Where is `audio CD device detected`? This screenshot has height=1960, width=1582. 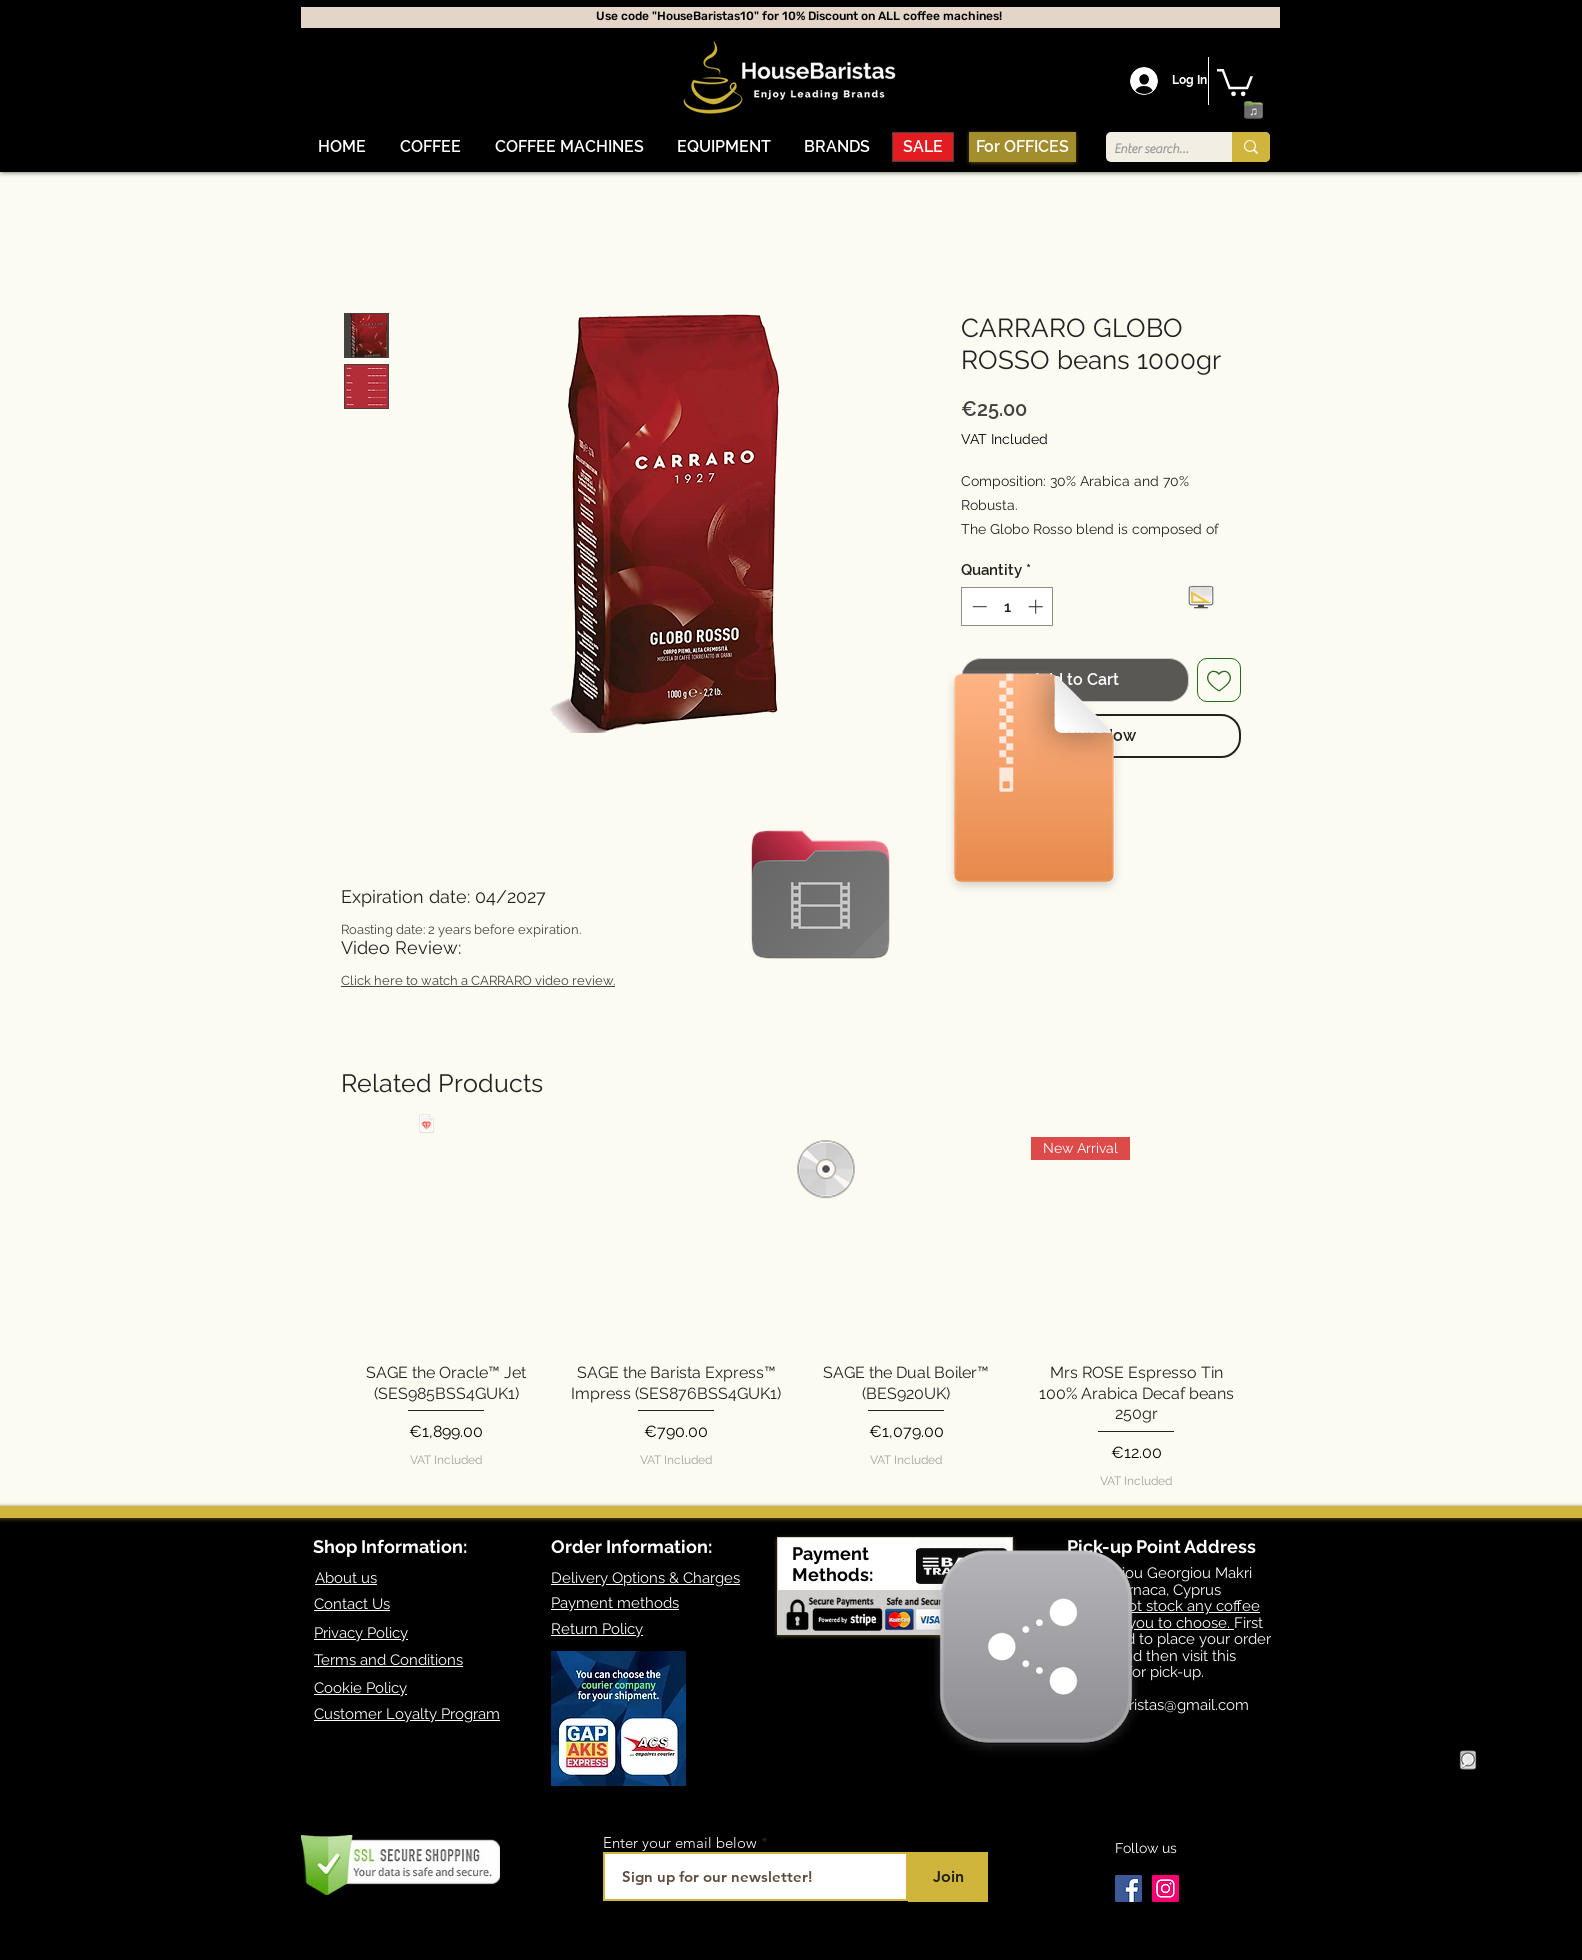 audio CD device detected is located at coordinates (826, 1169).